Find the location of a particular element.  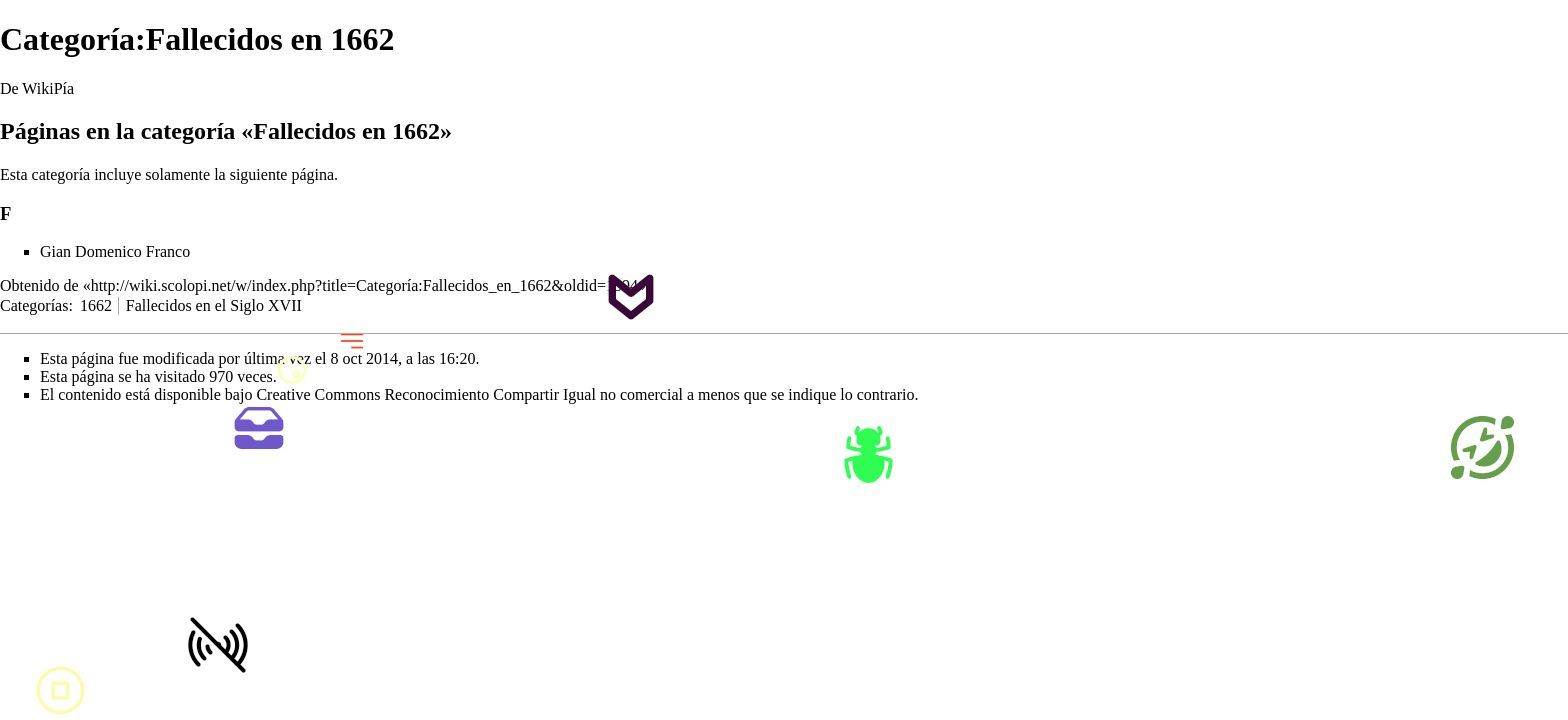

view all inbox messages is located at coordinates (259, 428).